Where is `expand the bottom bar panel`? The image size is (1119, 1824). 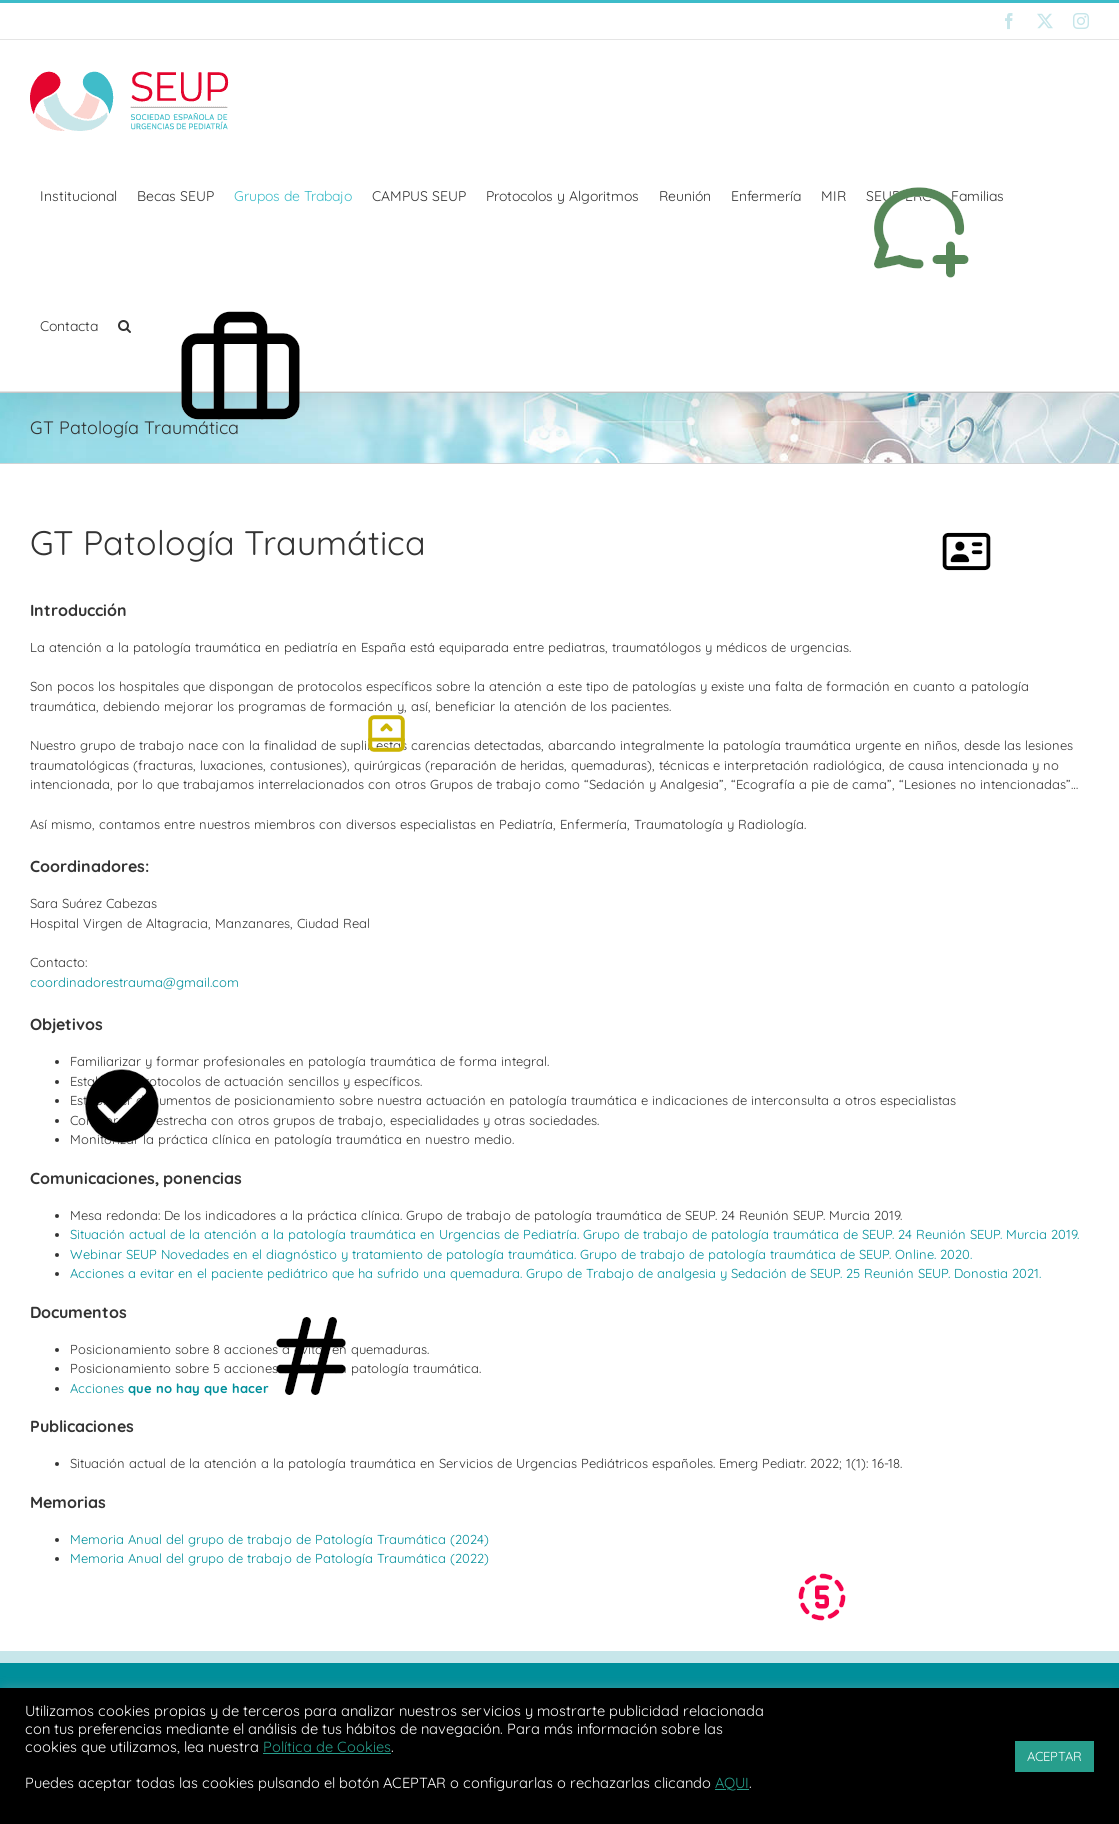
expand the bottom bar panel is located at coordinates (386, 733).